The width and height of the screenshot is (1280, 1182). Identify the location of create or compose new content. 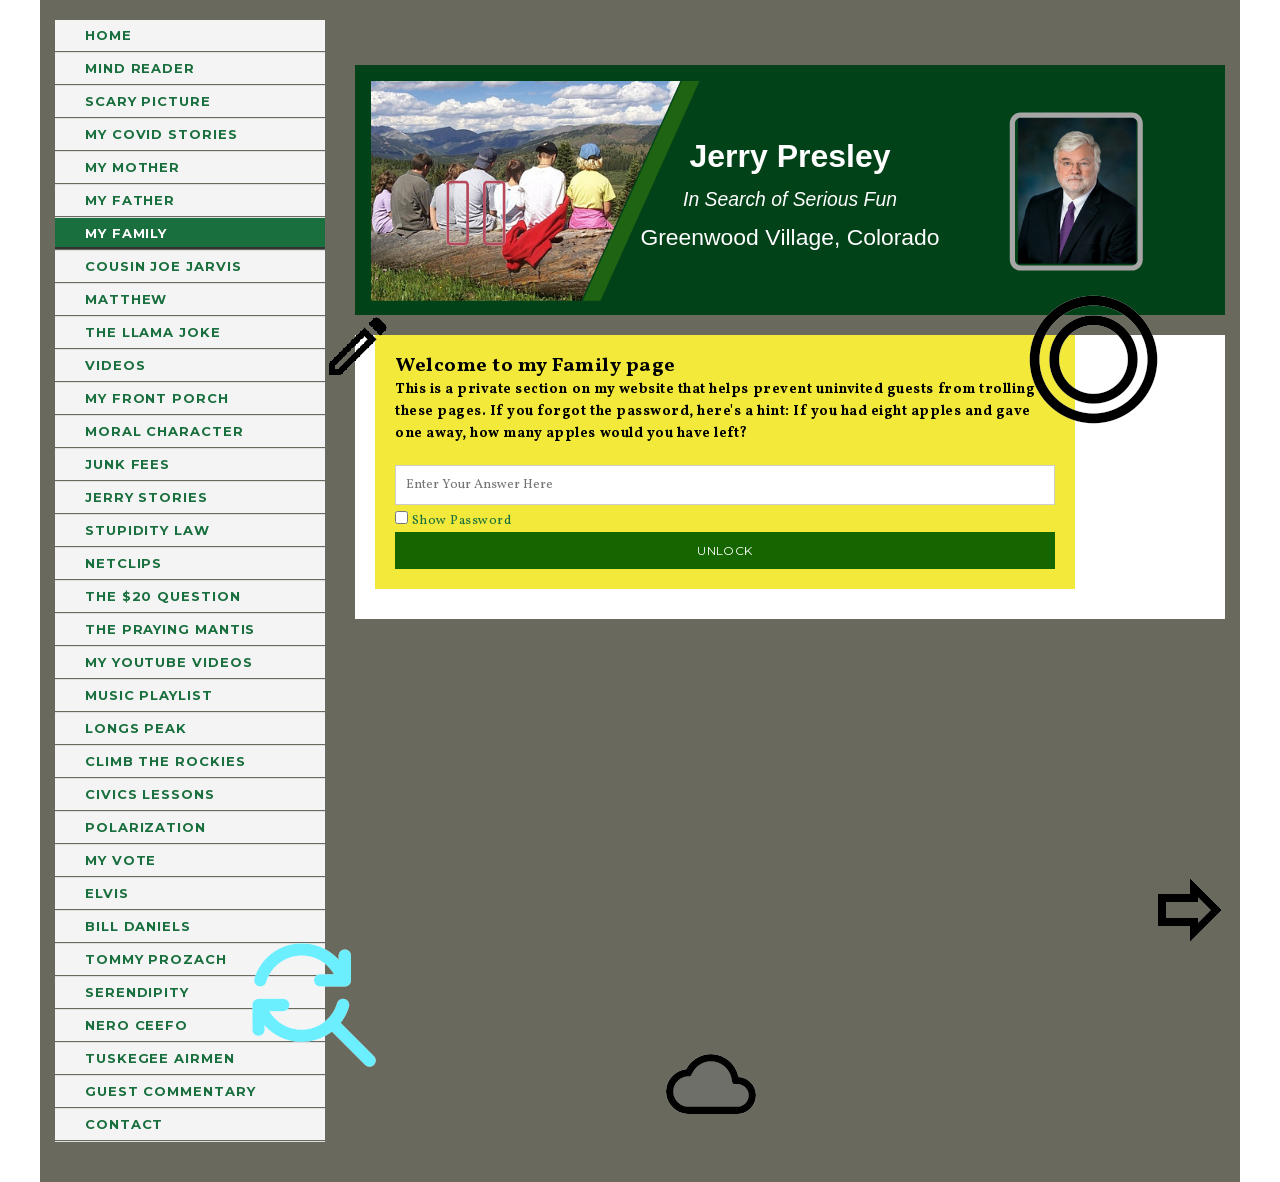
(358, 346).